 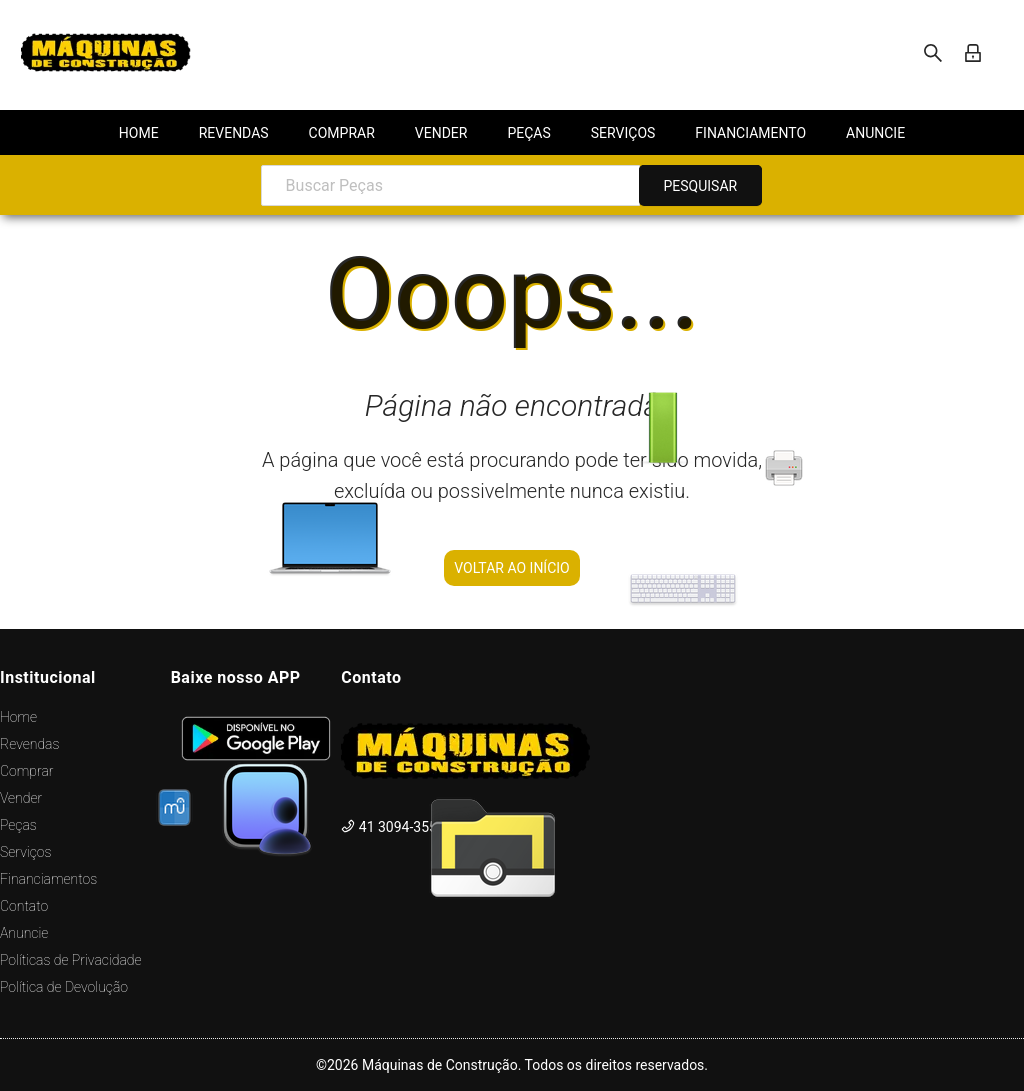 I want to click on macbook air 15-inch device icon, so click(x=330, y=532).